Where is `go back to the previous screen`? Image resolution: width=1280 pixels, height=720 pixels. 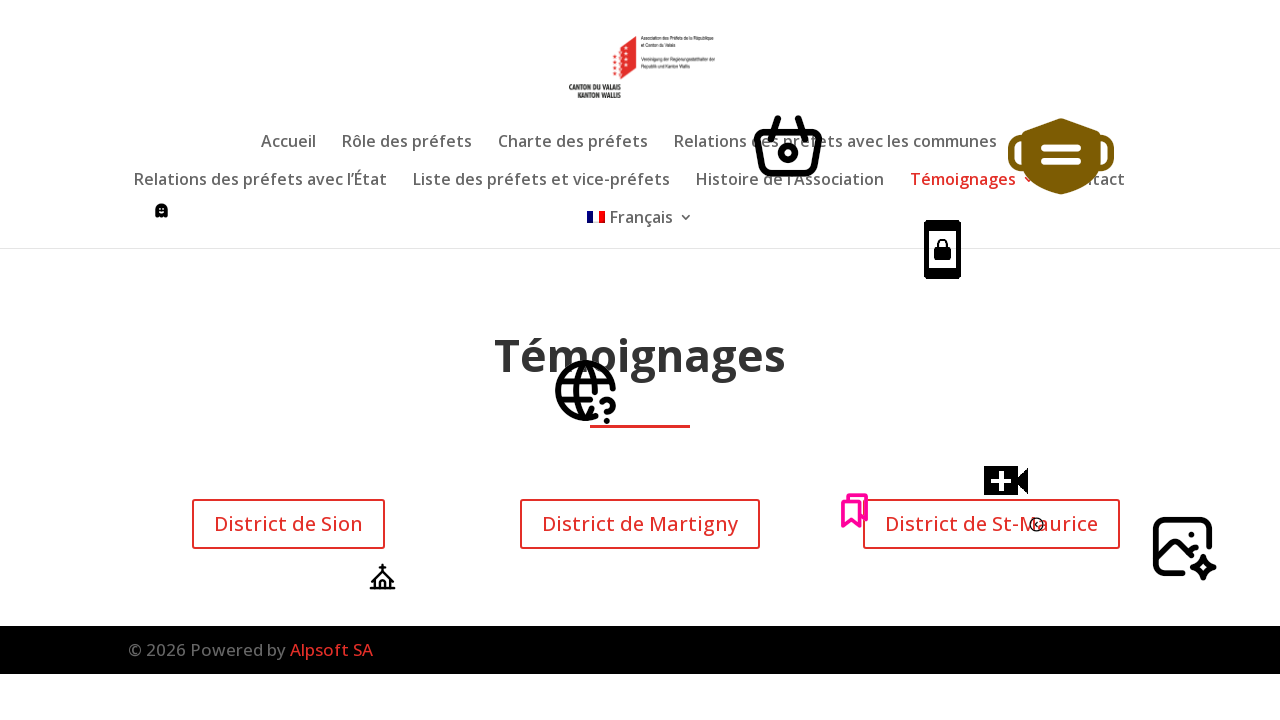 go back to the previous screen is located at coordinates (1036, 524).